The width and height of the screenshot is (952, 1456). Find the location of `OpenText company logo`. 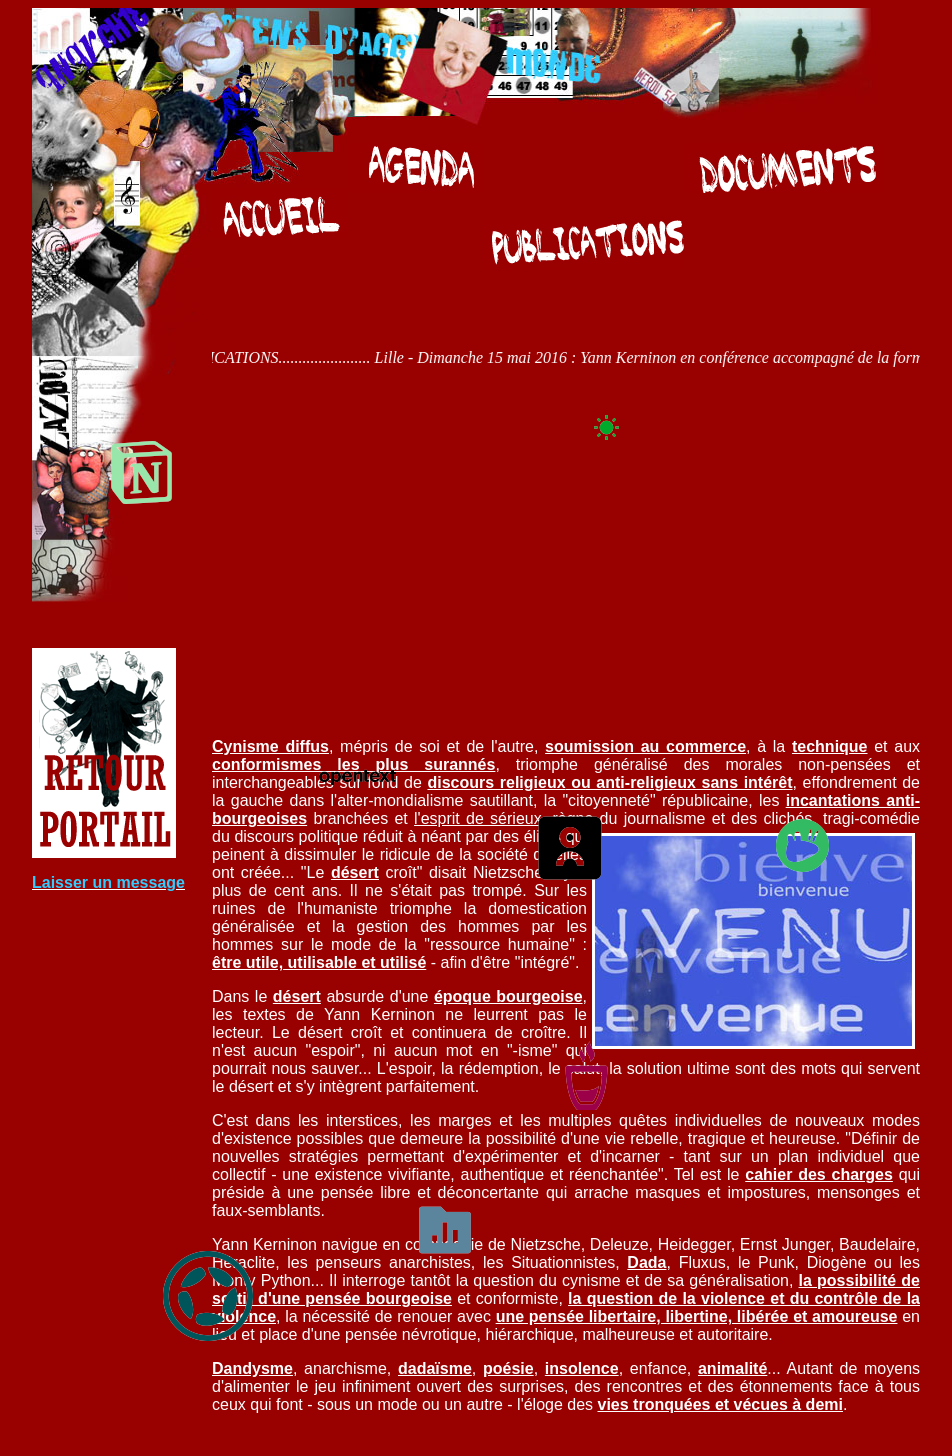

OpenText company logo is located at coordinates (357, 777).